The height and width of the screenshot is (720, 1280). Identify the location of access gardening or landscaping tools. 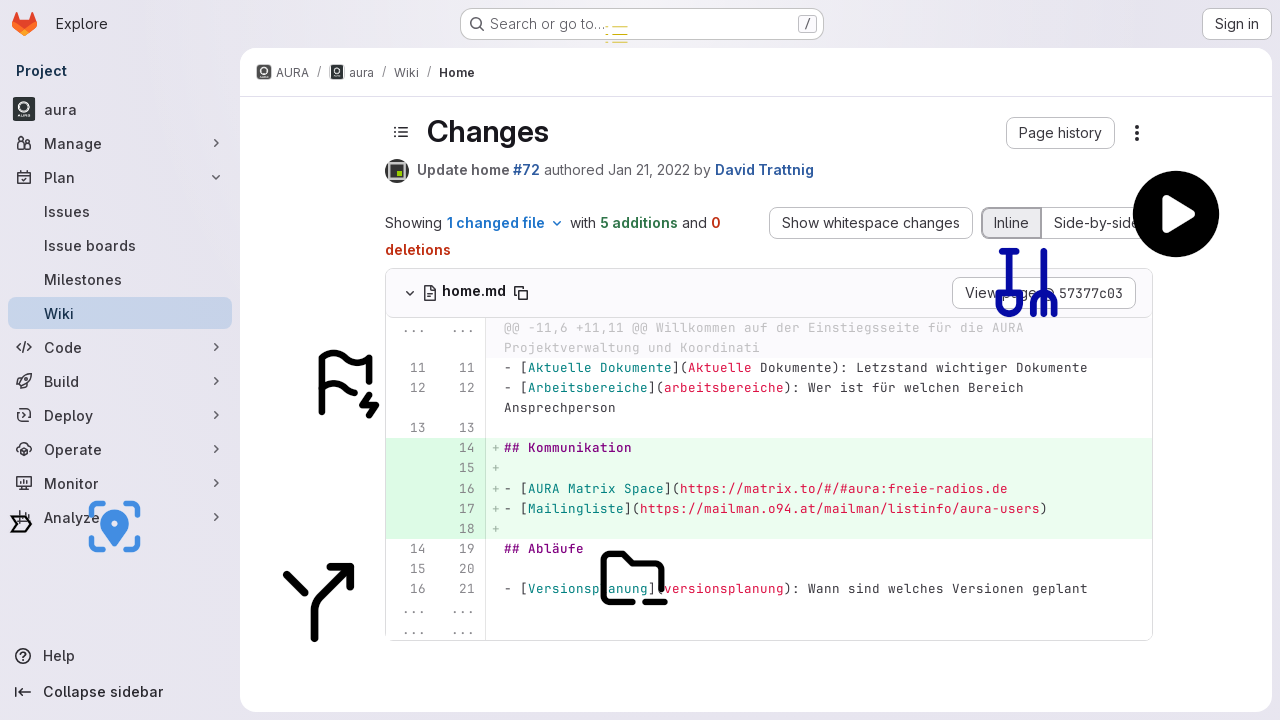
(1026, 282).